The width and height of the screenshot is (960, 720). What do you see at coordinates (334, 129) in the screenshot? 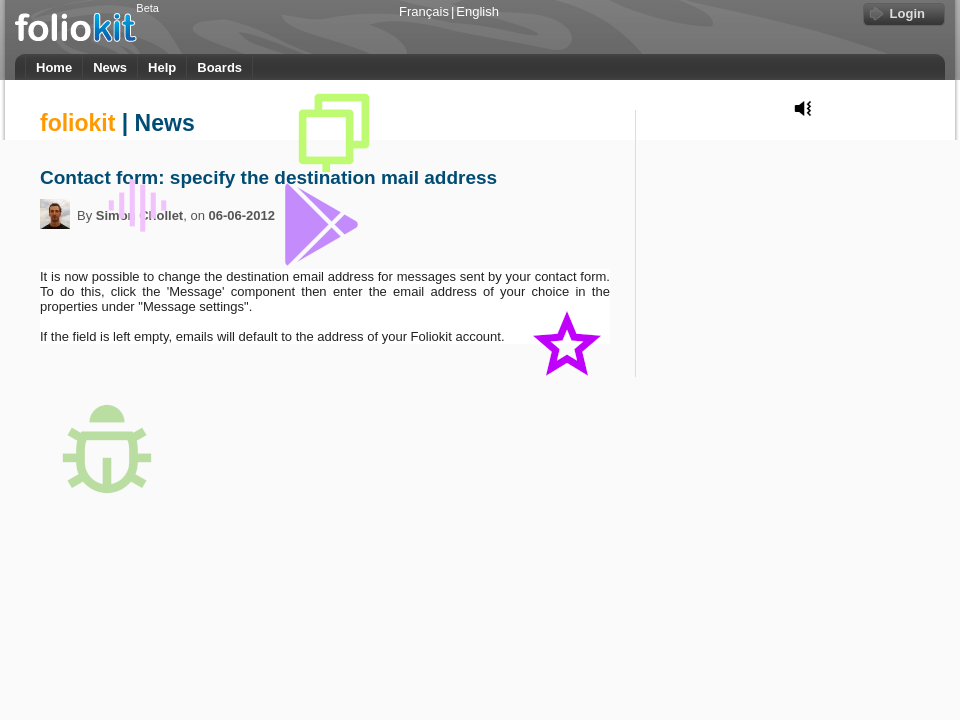
I see `aed electrode pads for defibrillator device` at bounding box center [334, 129].